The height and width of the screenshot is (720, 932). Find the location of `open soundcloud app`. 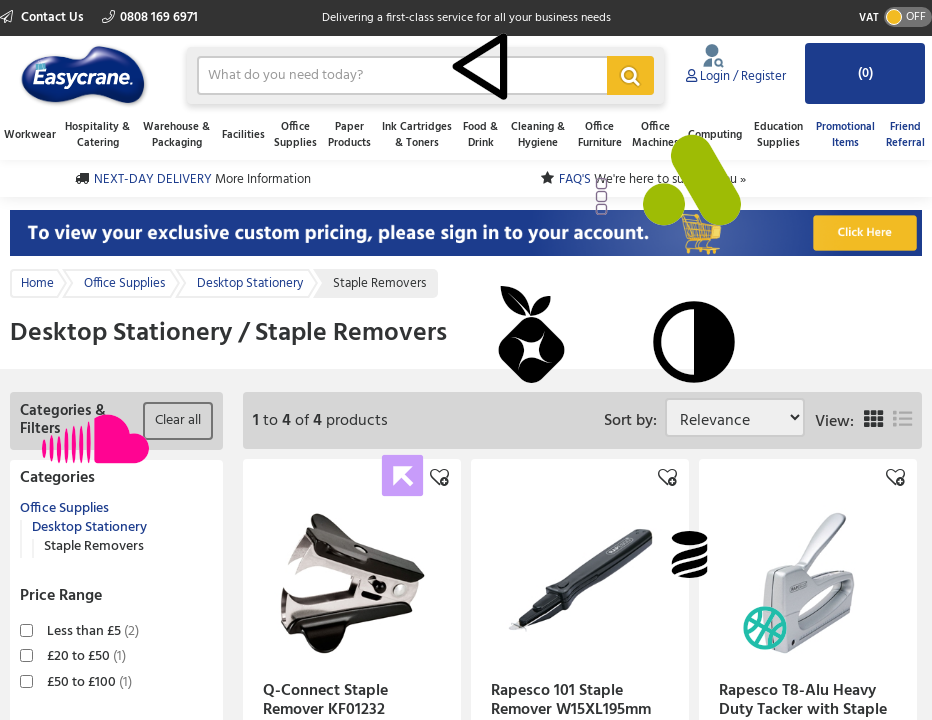

open soundcloud app is located at coordinates (95, 436).